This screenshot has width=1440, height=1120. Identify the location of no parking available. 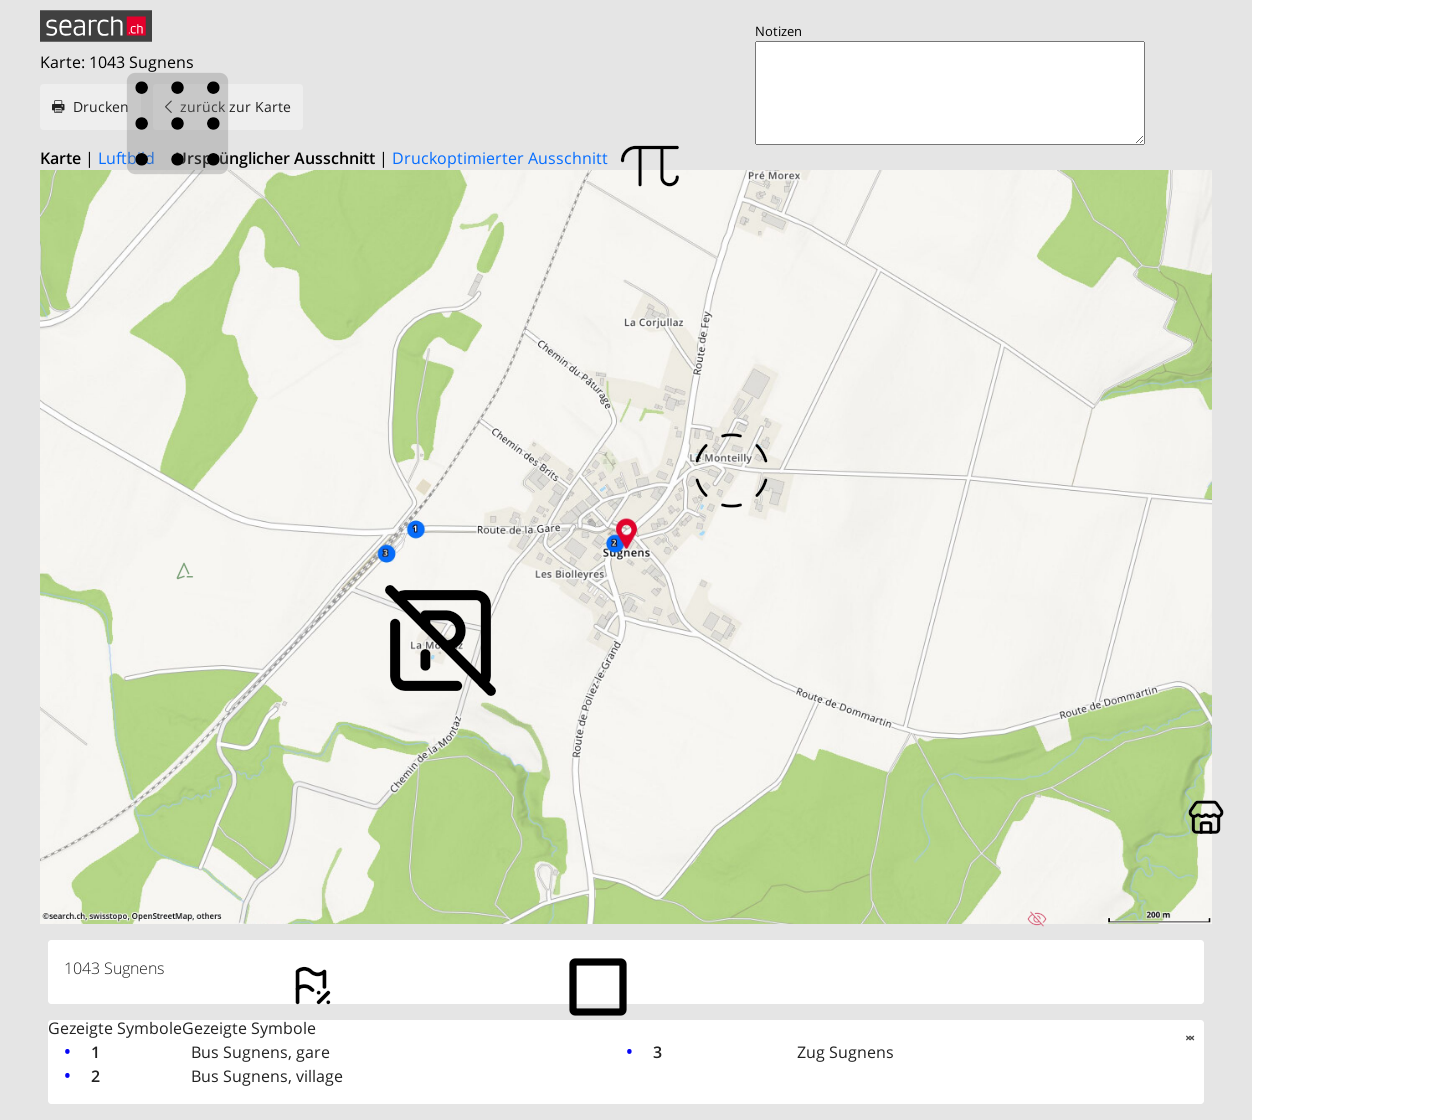
(440, 640).